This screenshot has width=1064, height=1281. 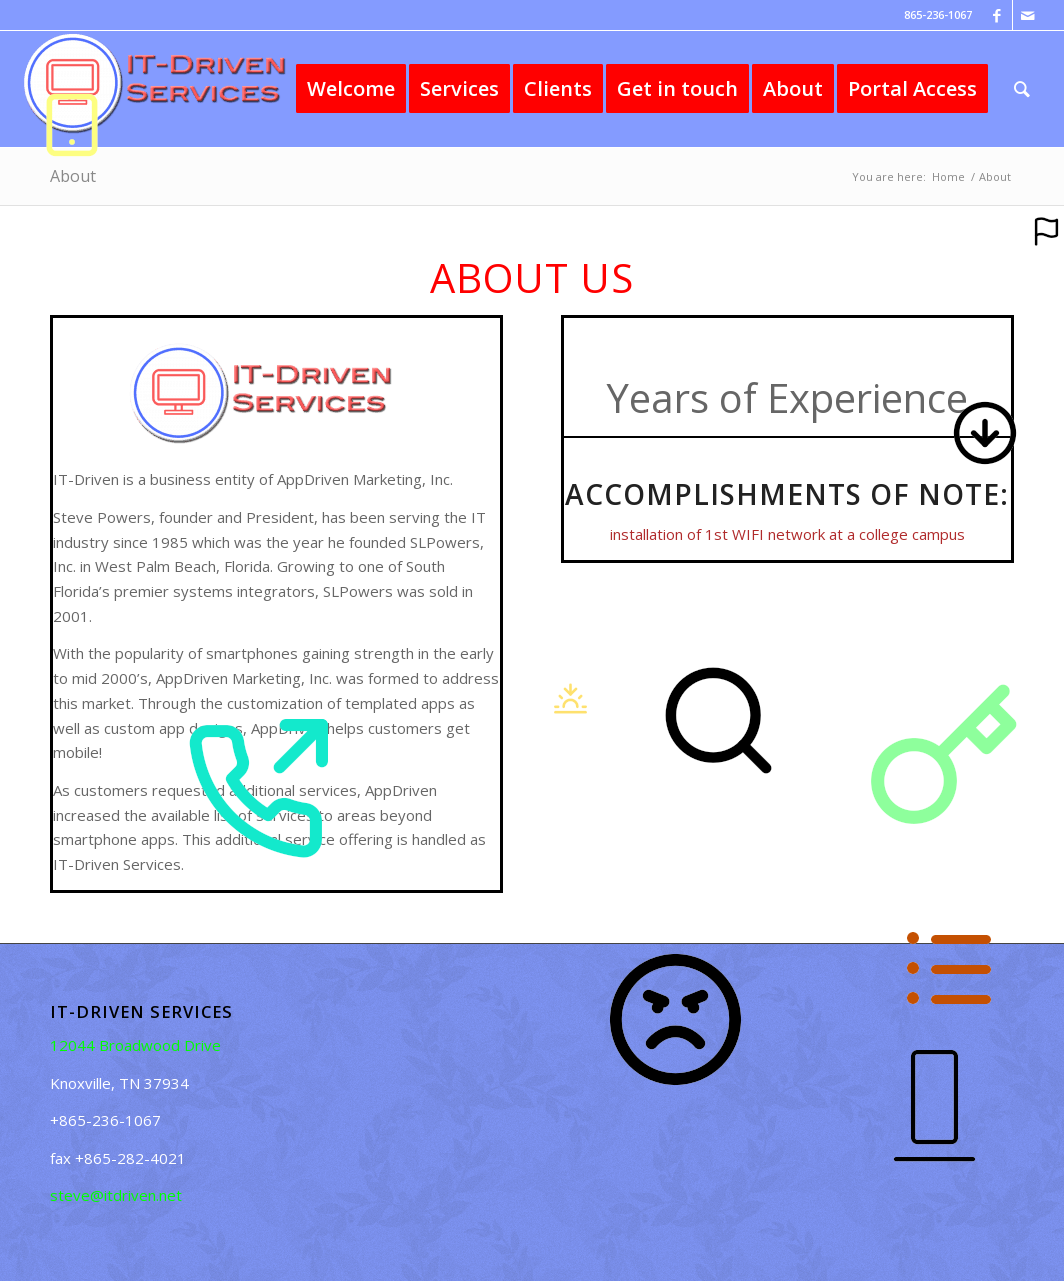 I want to click on make an outgoing call, so click(x=255, y=791).